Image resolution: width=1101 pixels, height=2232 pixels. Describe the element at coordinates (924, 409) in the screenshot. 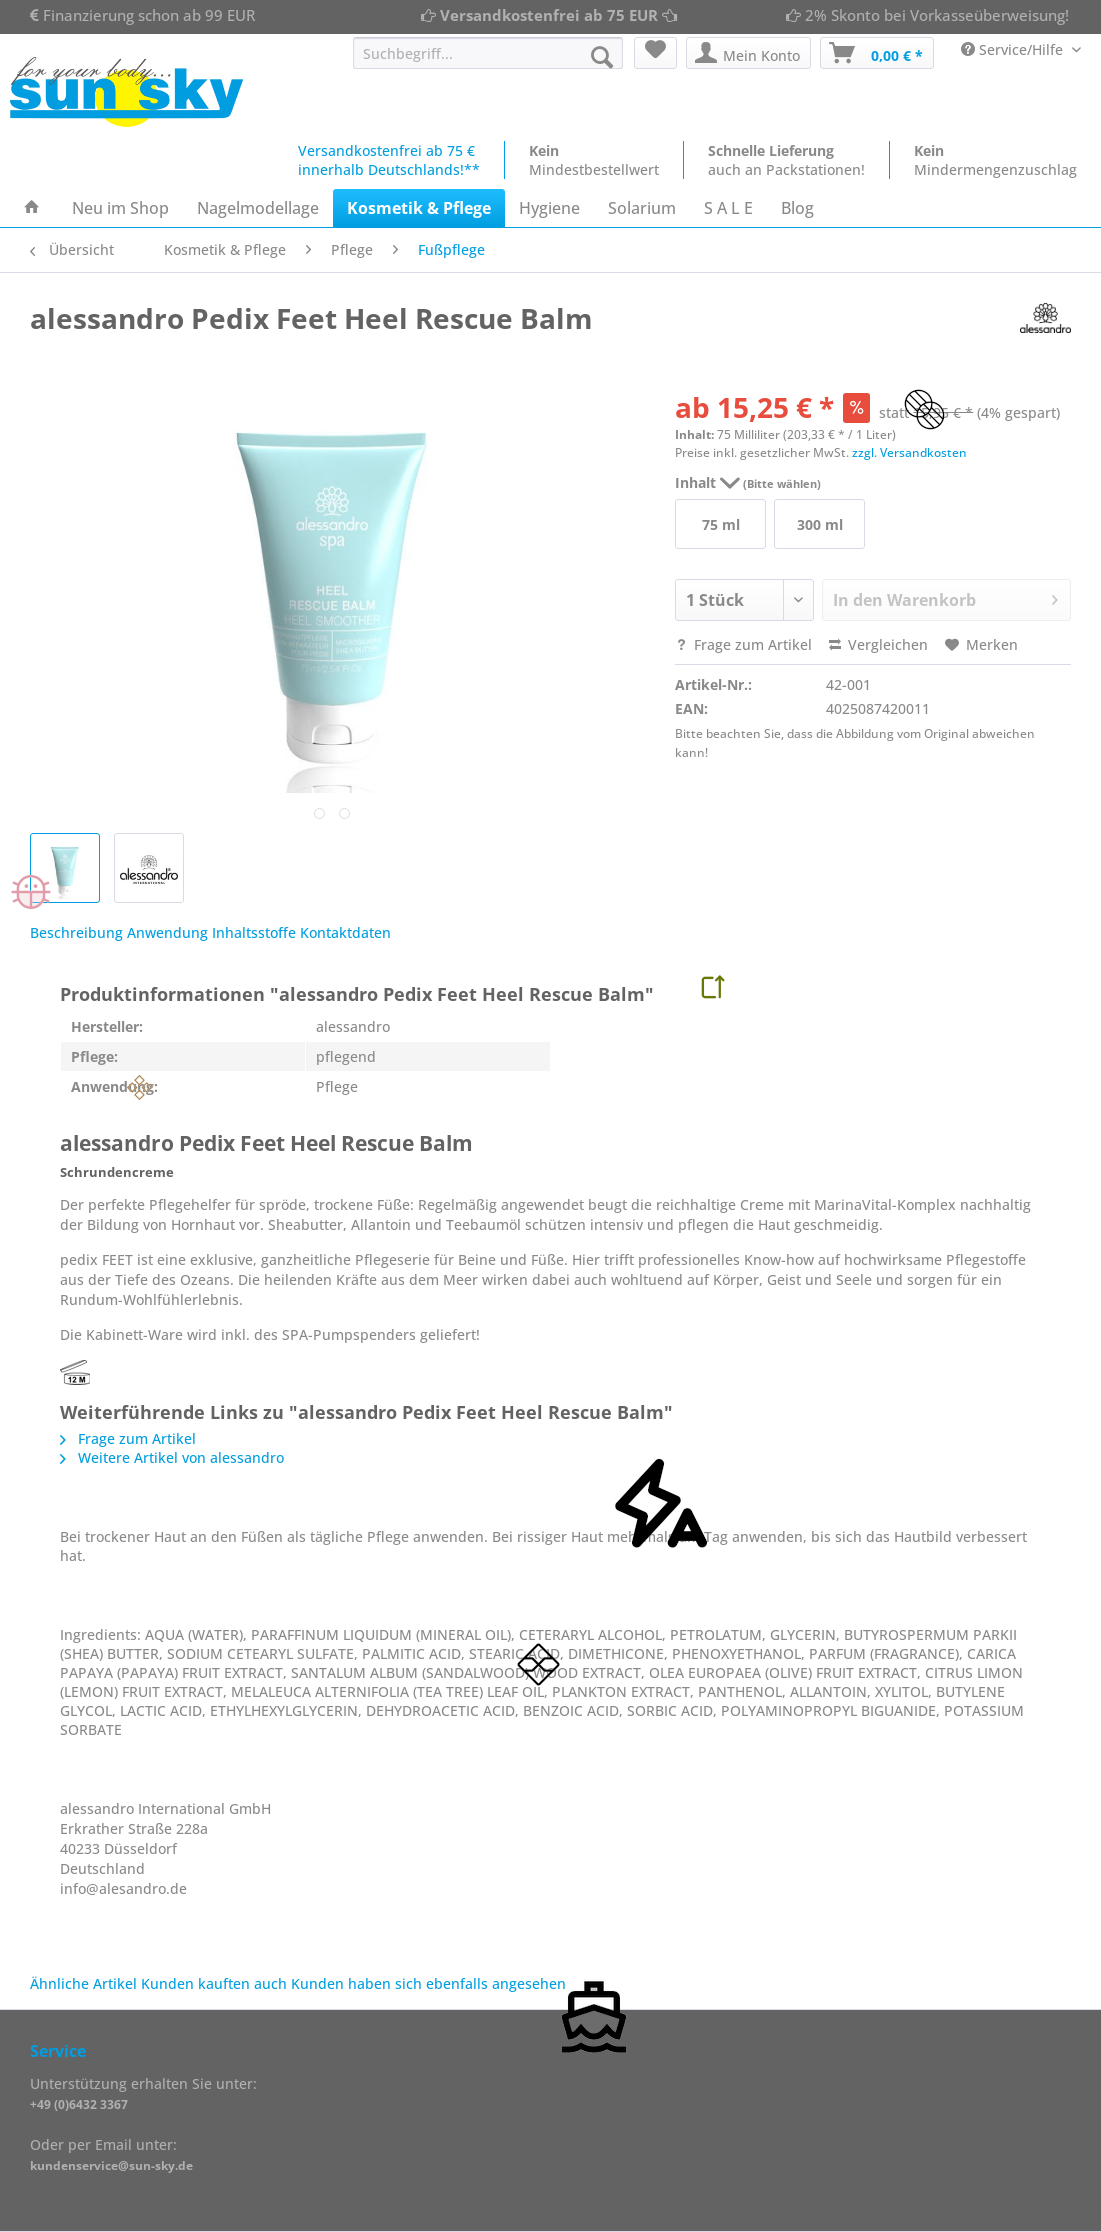

I see `merge or combine selected layers` at that location.